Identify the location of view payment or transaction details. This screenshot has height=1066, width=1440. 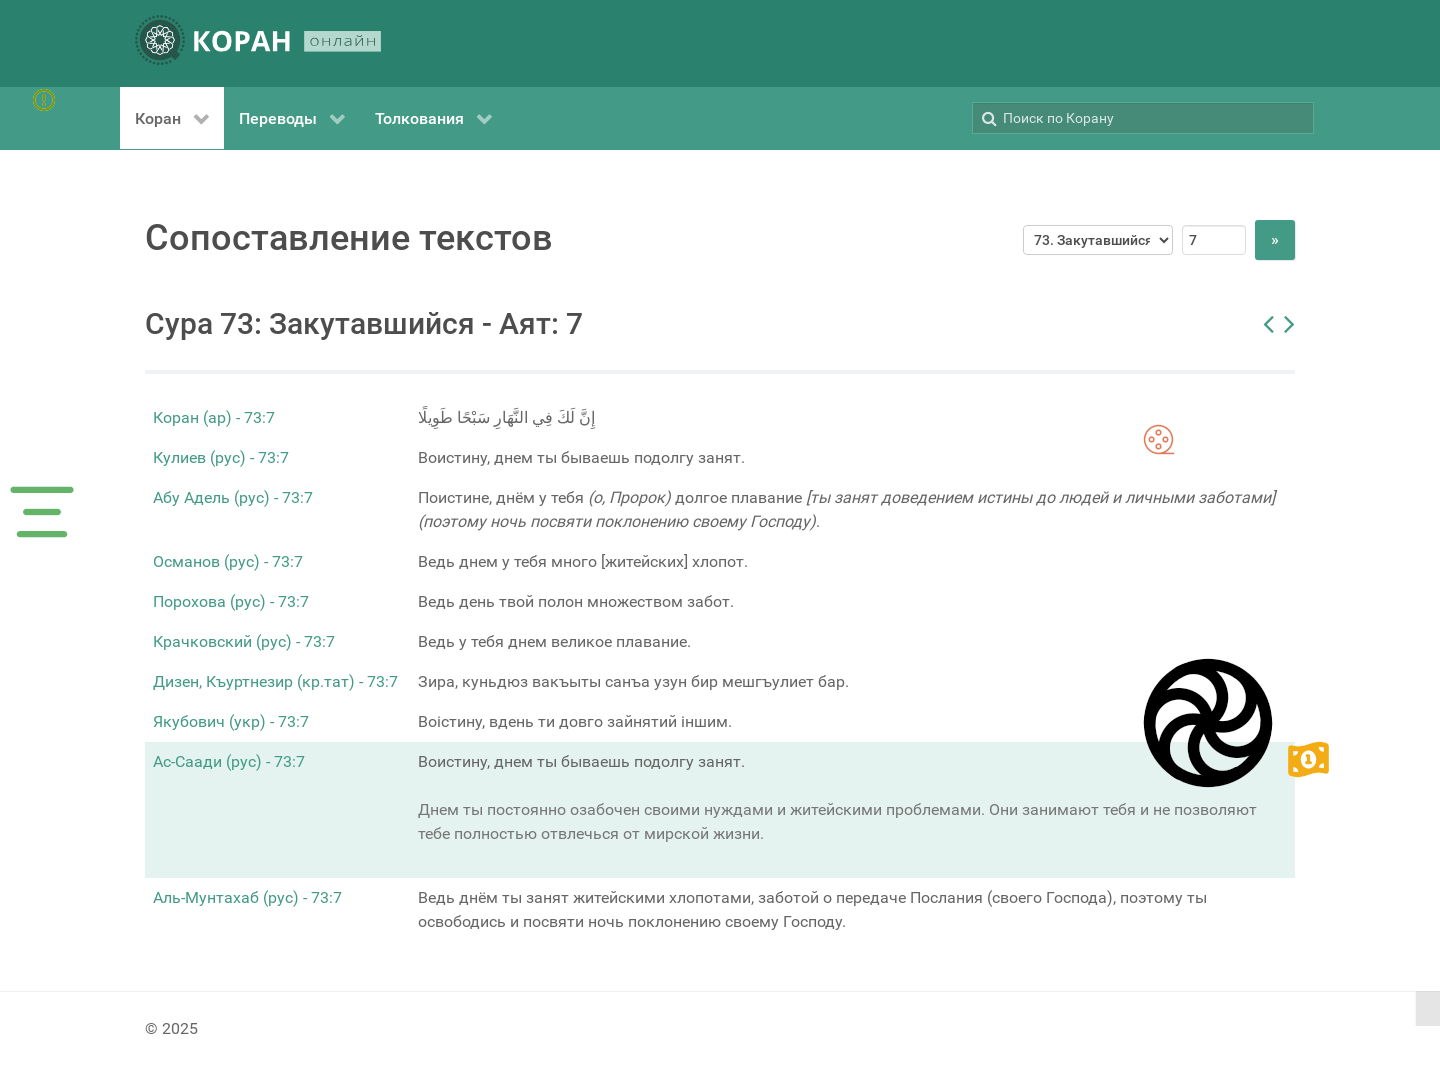
(1308, 759).